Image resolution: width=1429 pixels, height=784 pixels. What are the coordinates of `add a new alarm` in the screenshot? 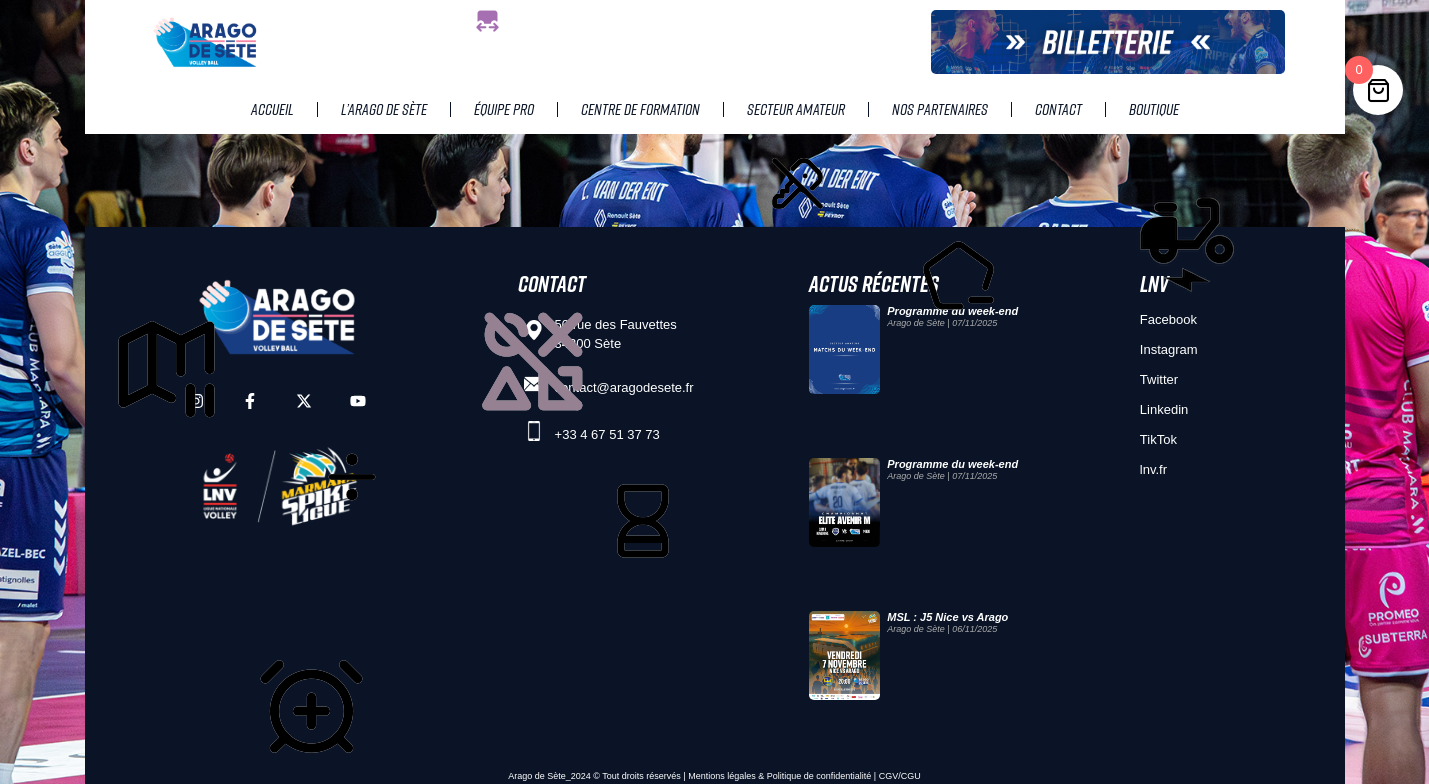 It's located at (311, 706).